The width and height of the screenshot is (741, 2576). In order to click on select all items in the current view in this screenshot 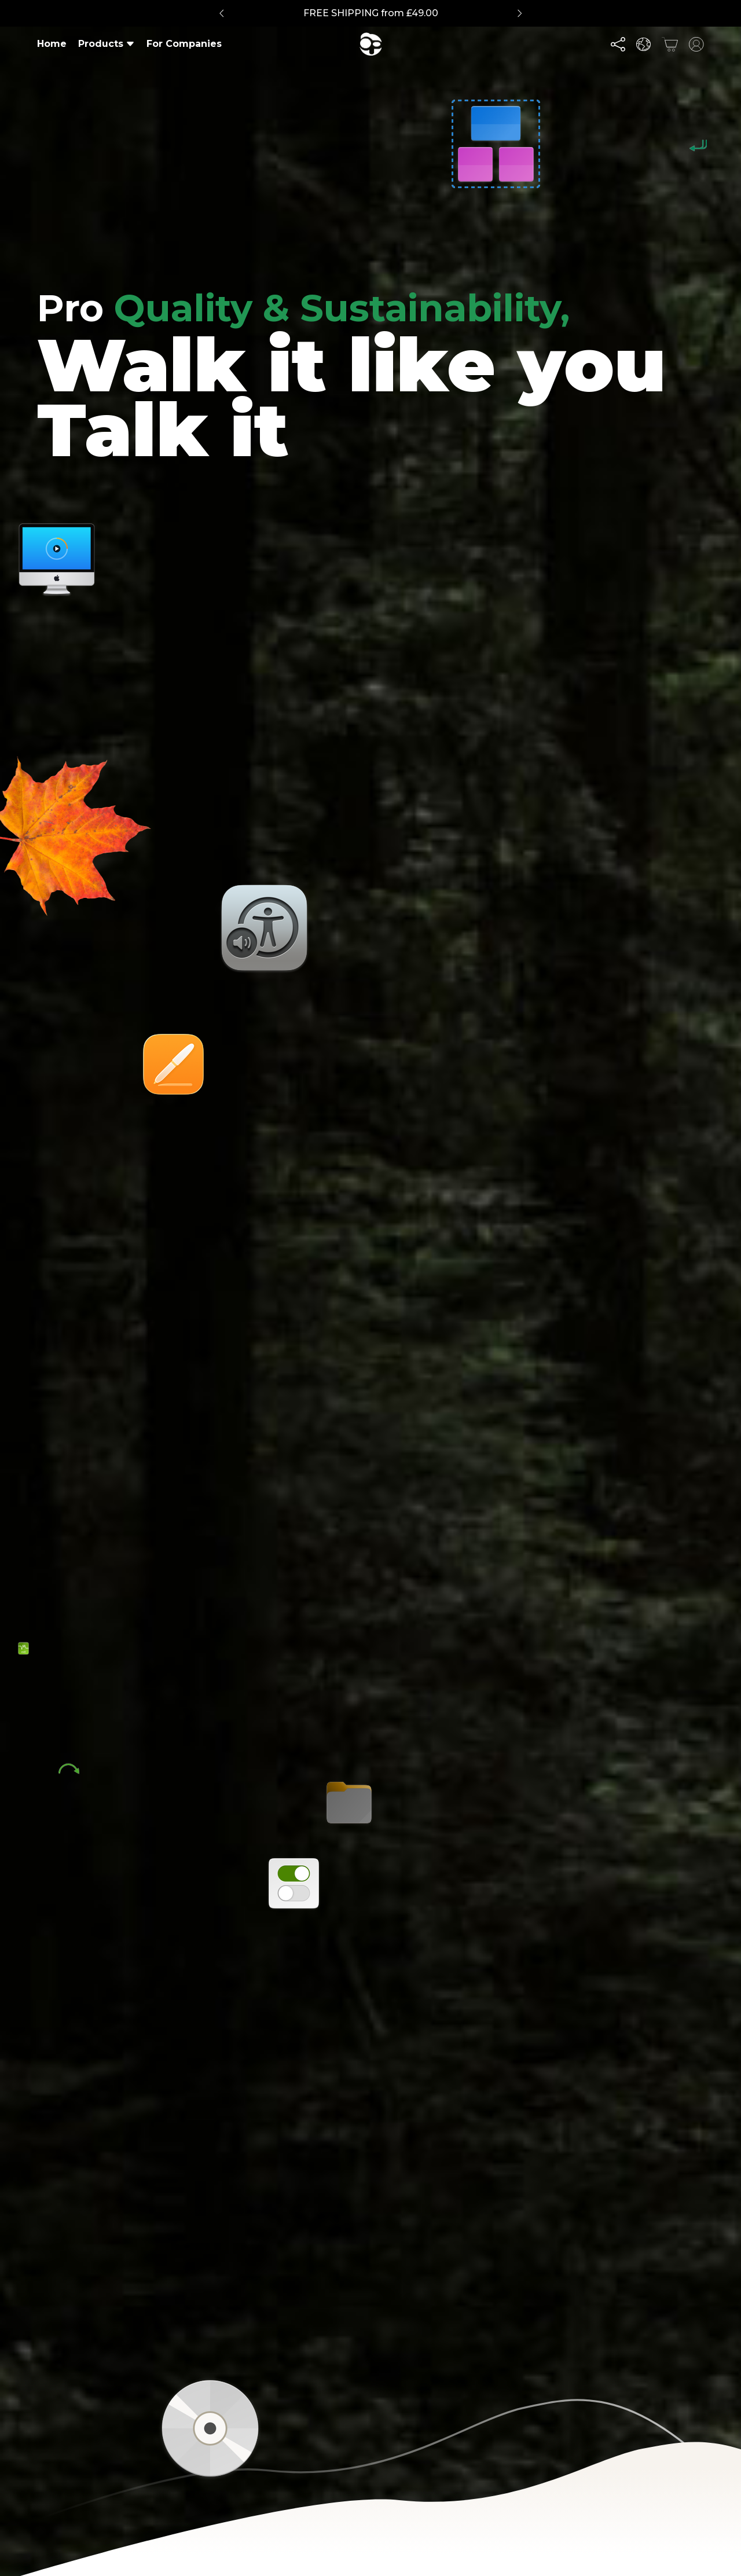, I will do `click(496, 144)`.